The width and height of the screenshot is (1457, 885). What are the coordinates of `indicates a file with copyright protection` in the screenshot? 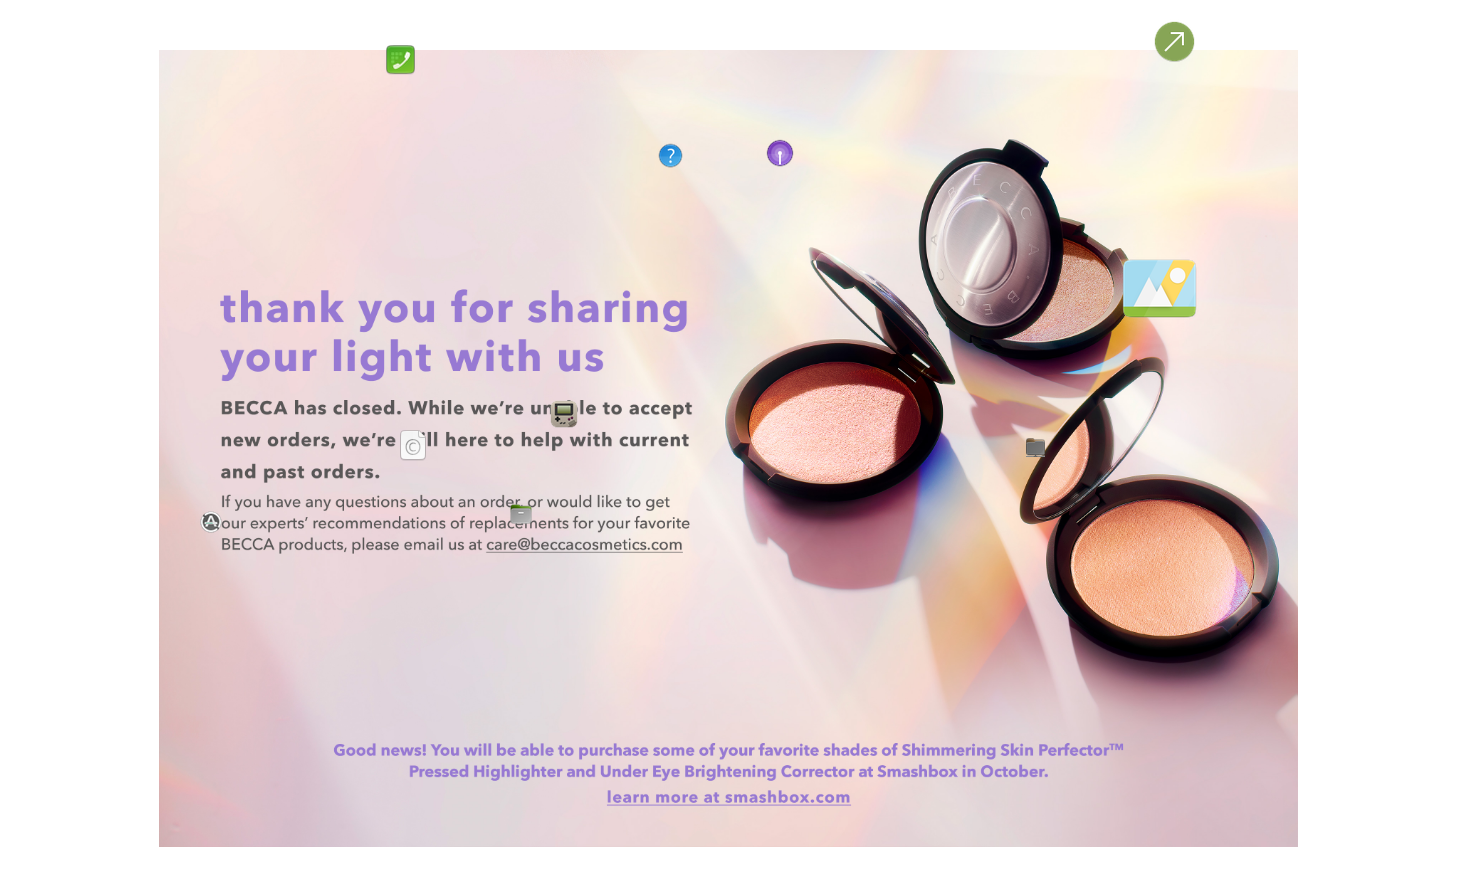 It's located at (413, 445).